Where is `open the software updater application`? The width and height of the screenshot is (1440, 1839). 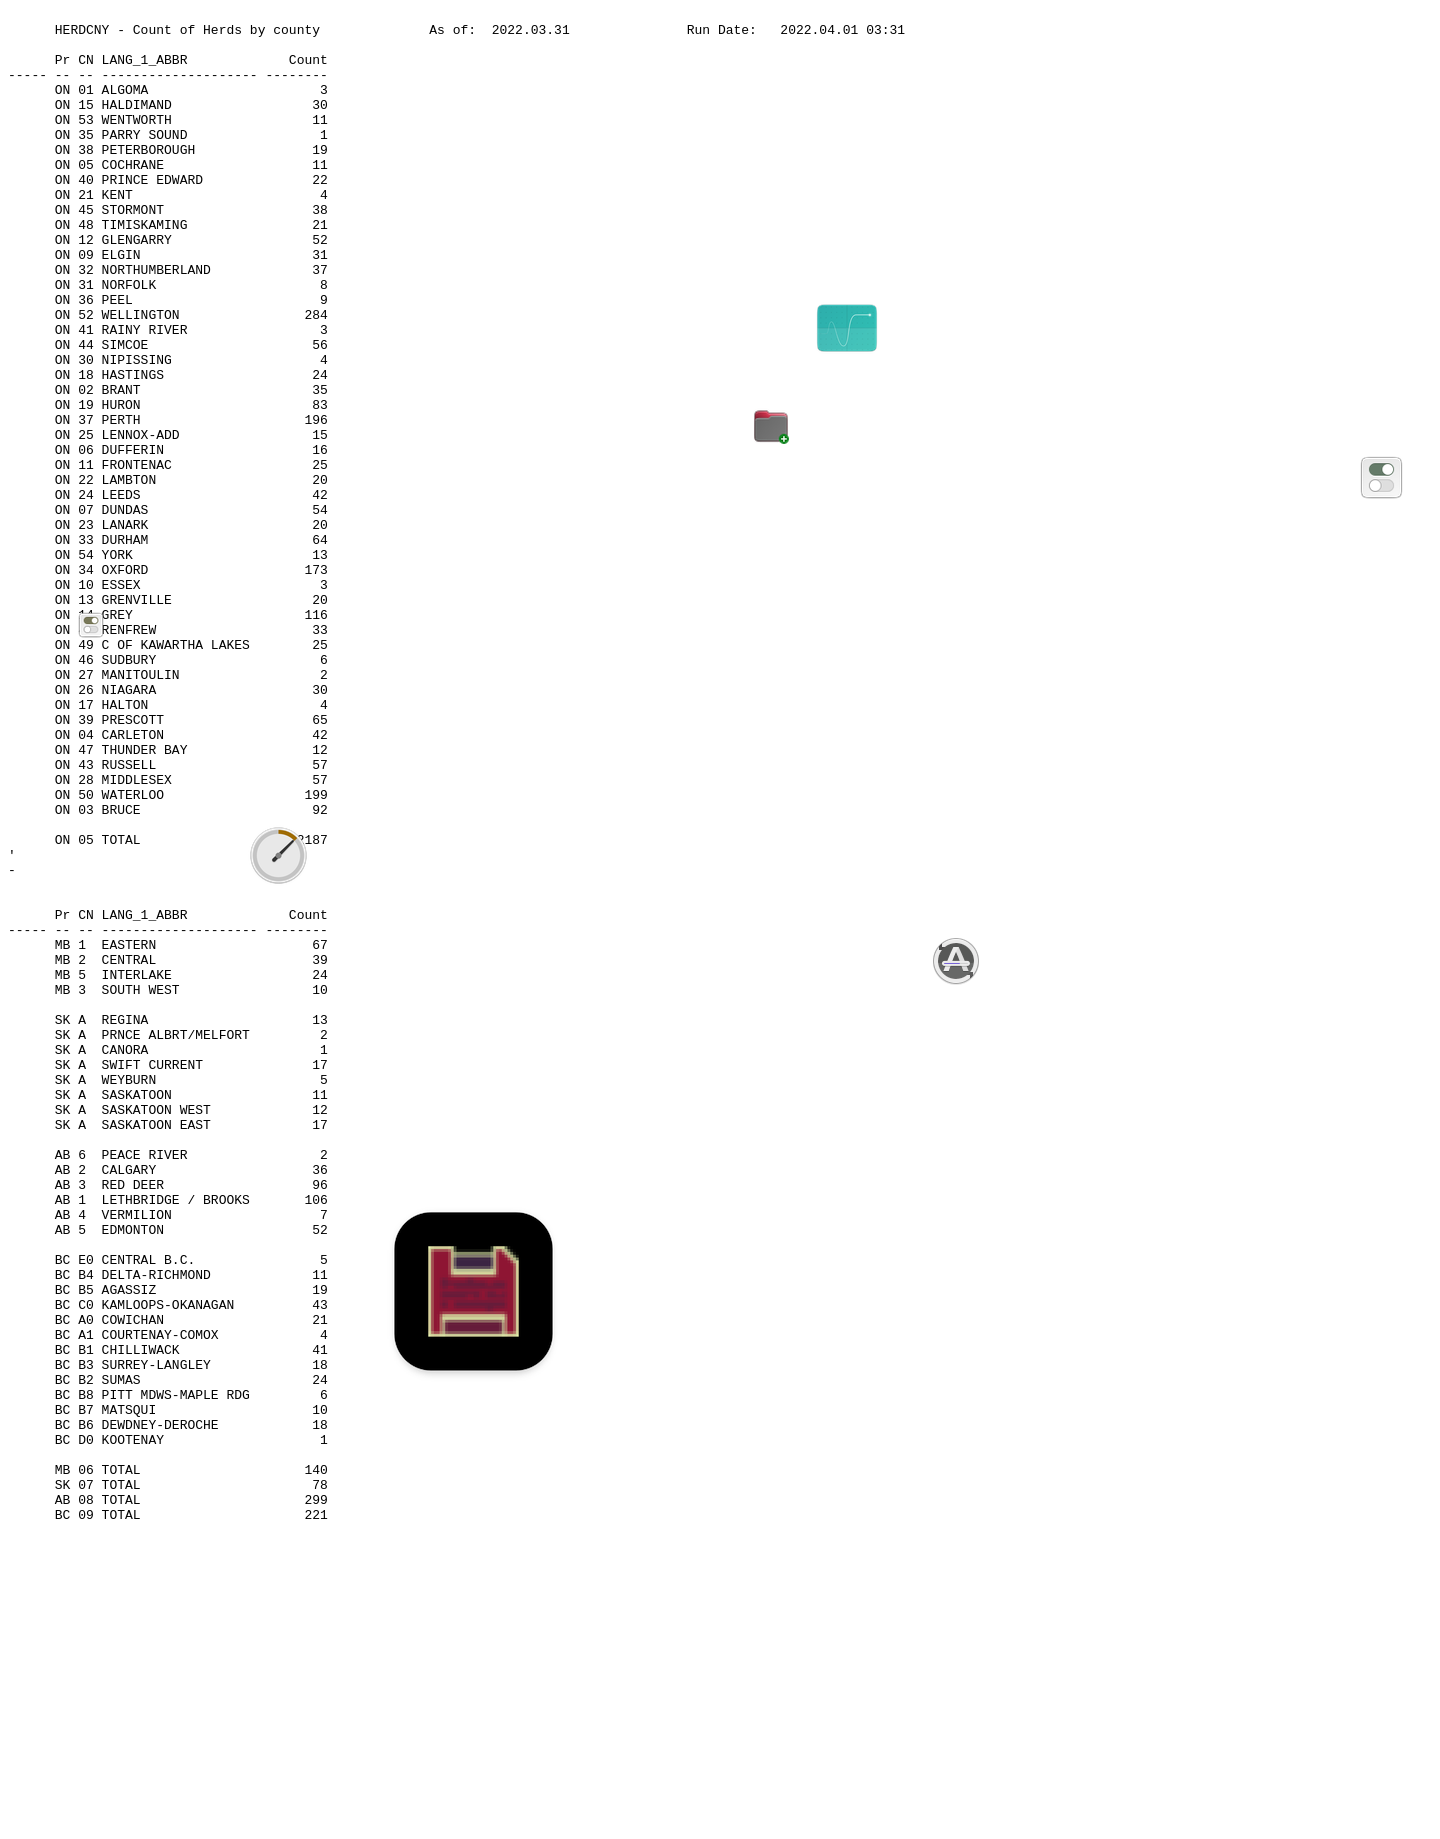
open the software updater application is located at coordinates (956, 961).